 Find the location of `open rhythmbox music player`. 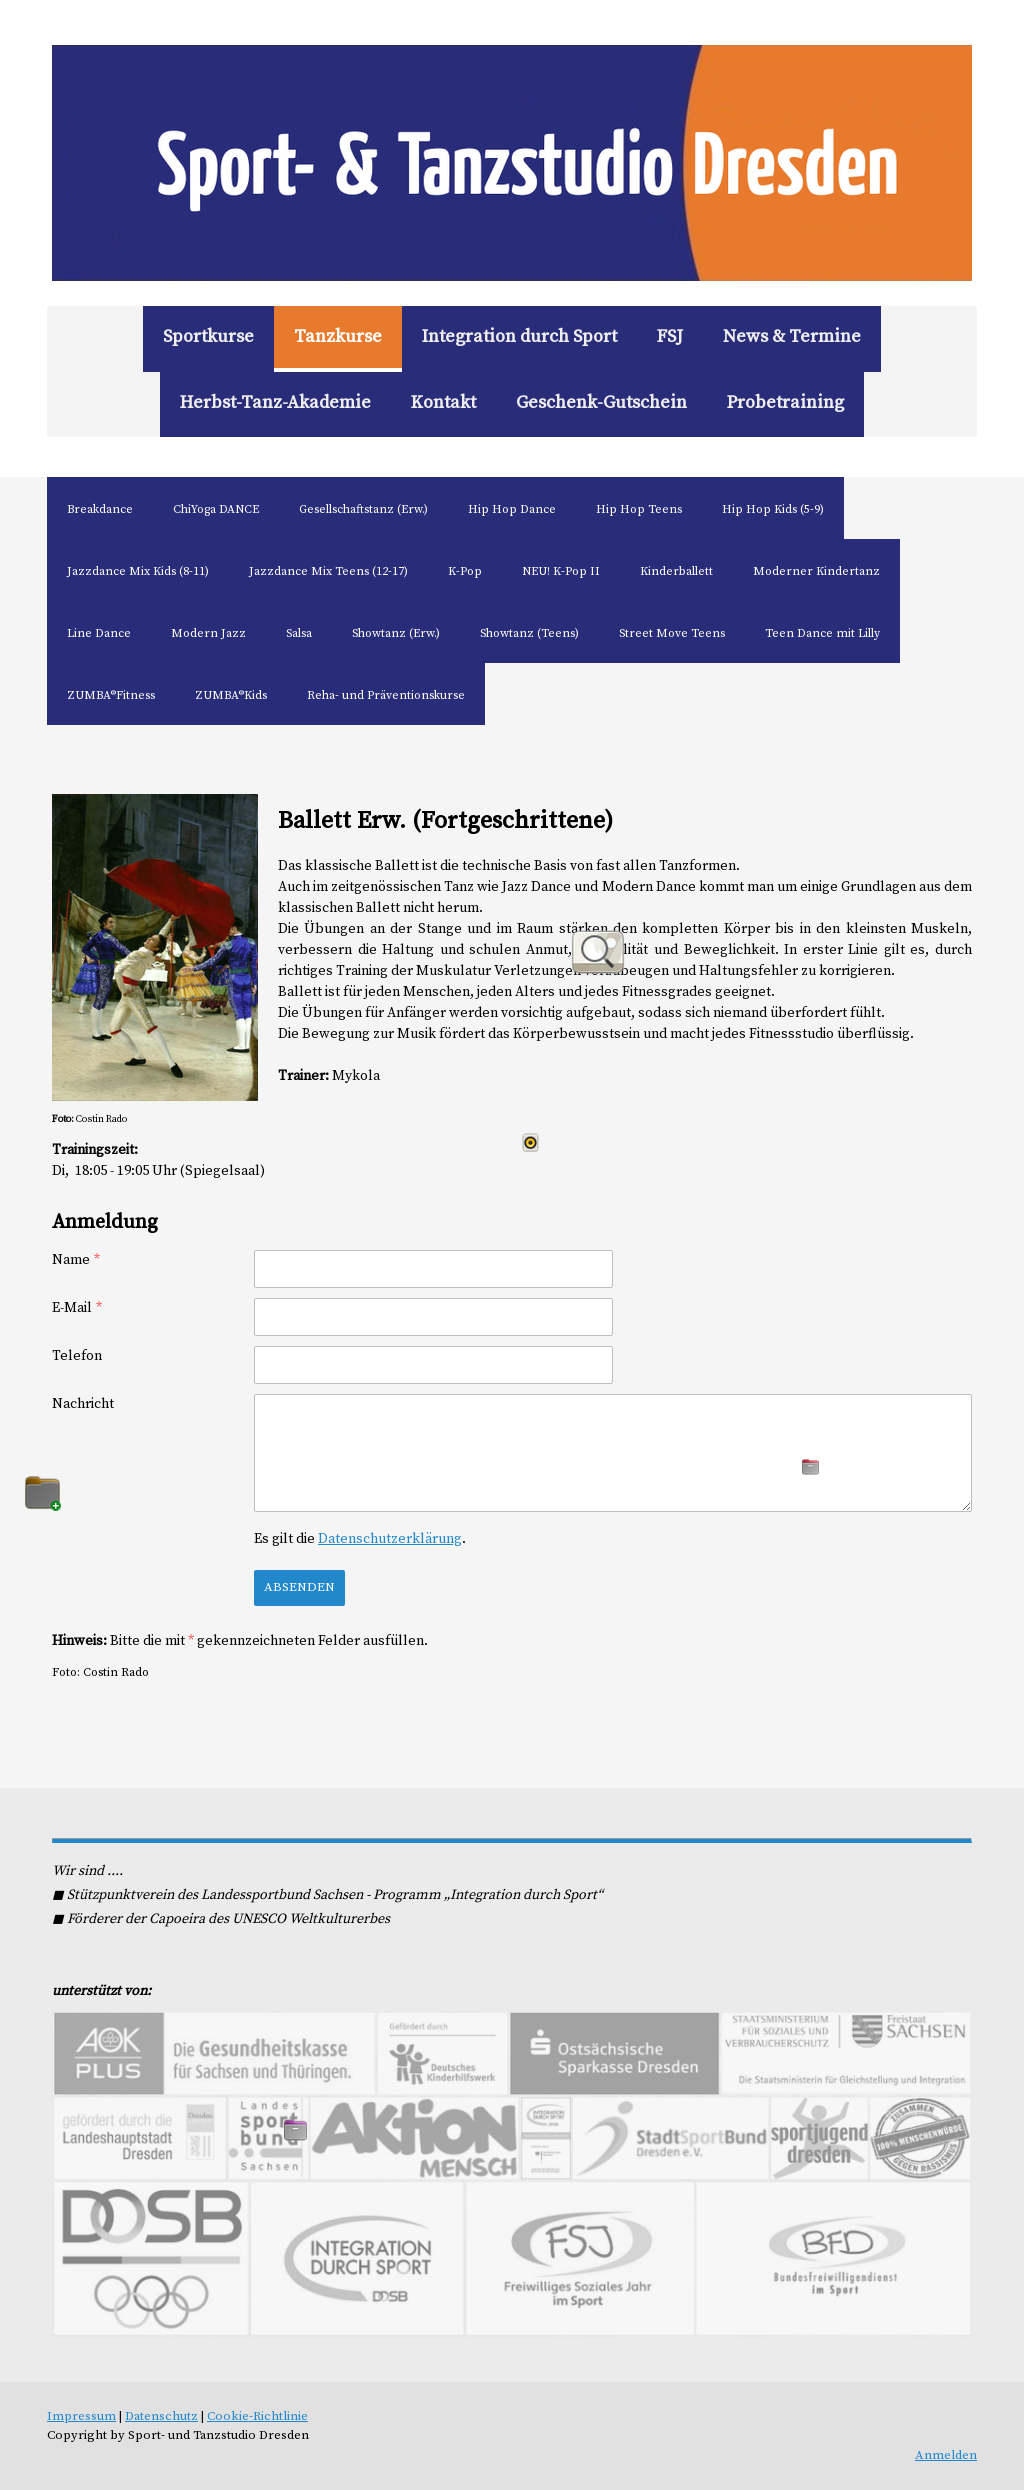

open rhythmbox music player is located at coordinates (530, 1142).